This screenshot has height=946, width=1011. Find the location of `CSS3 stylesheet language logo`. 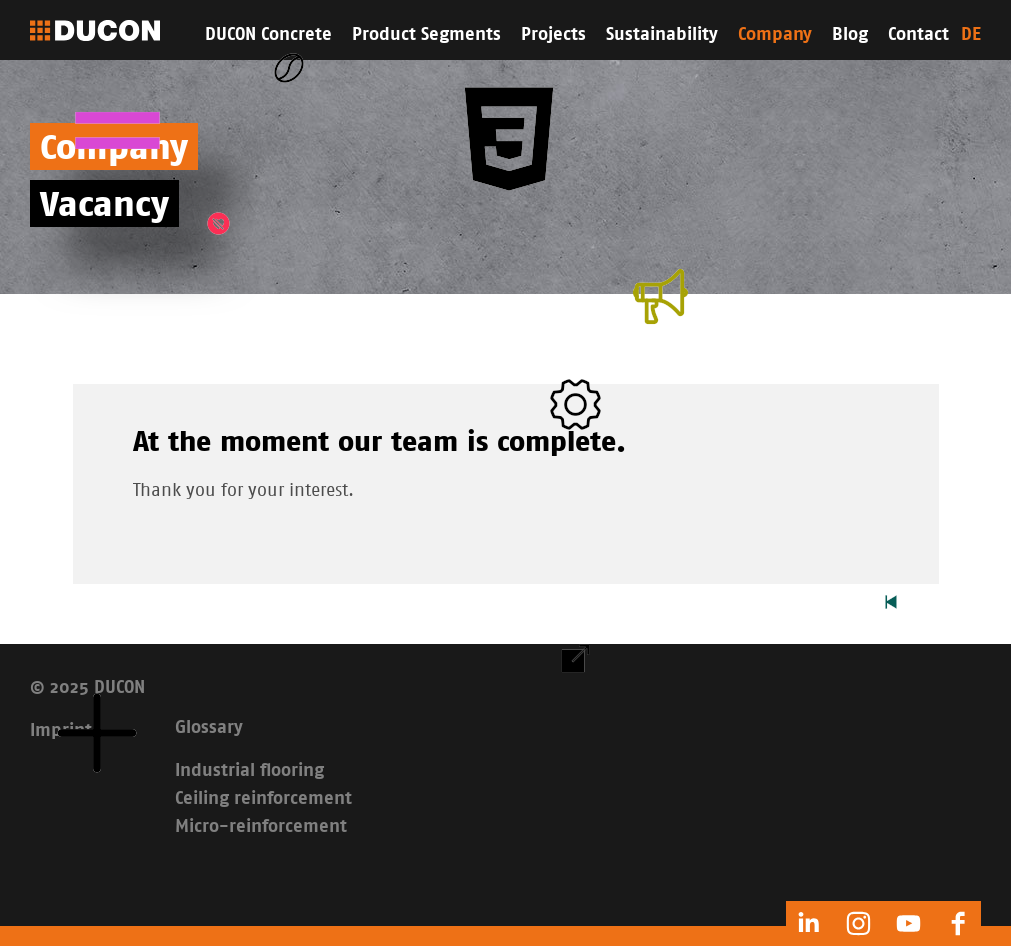

CSS3 stylesheet language logo is located at coordinates (509, 139).